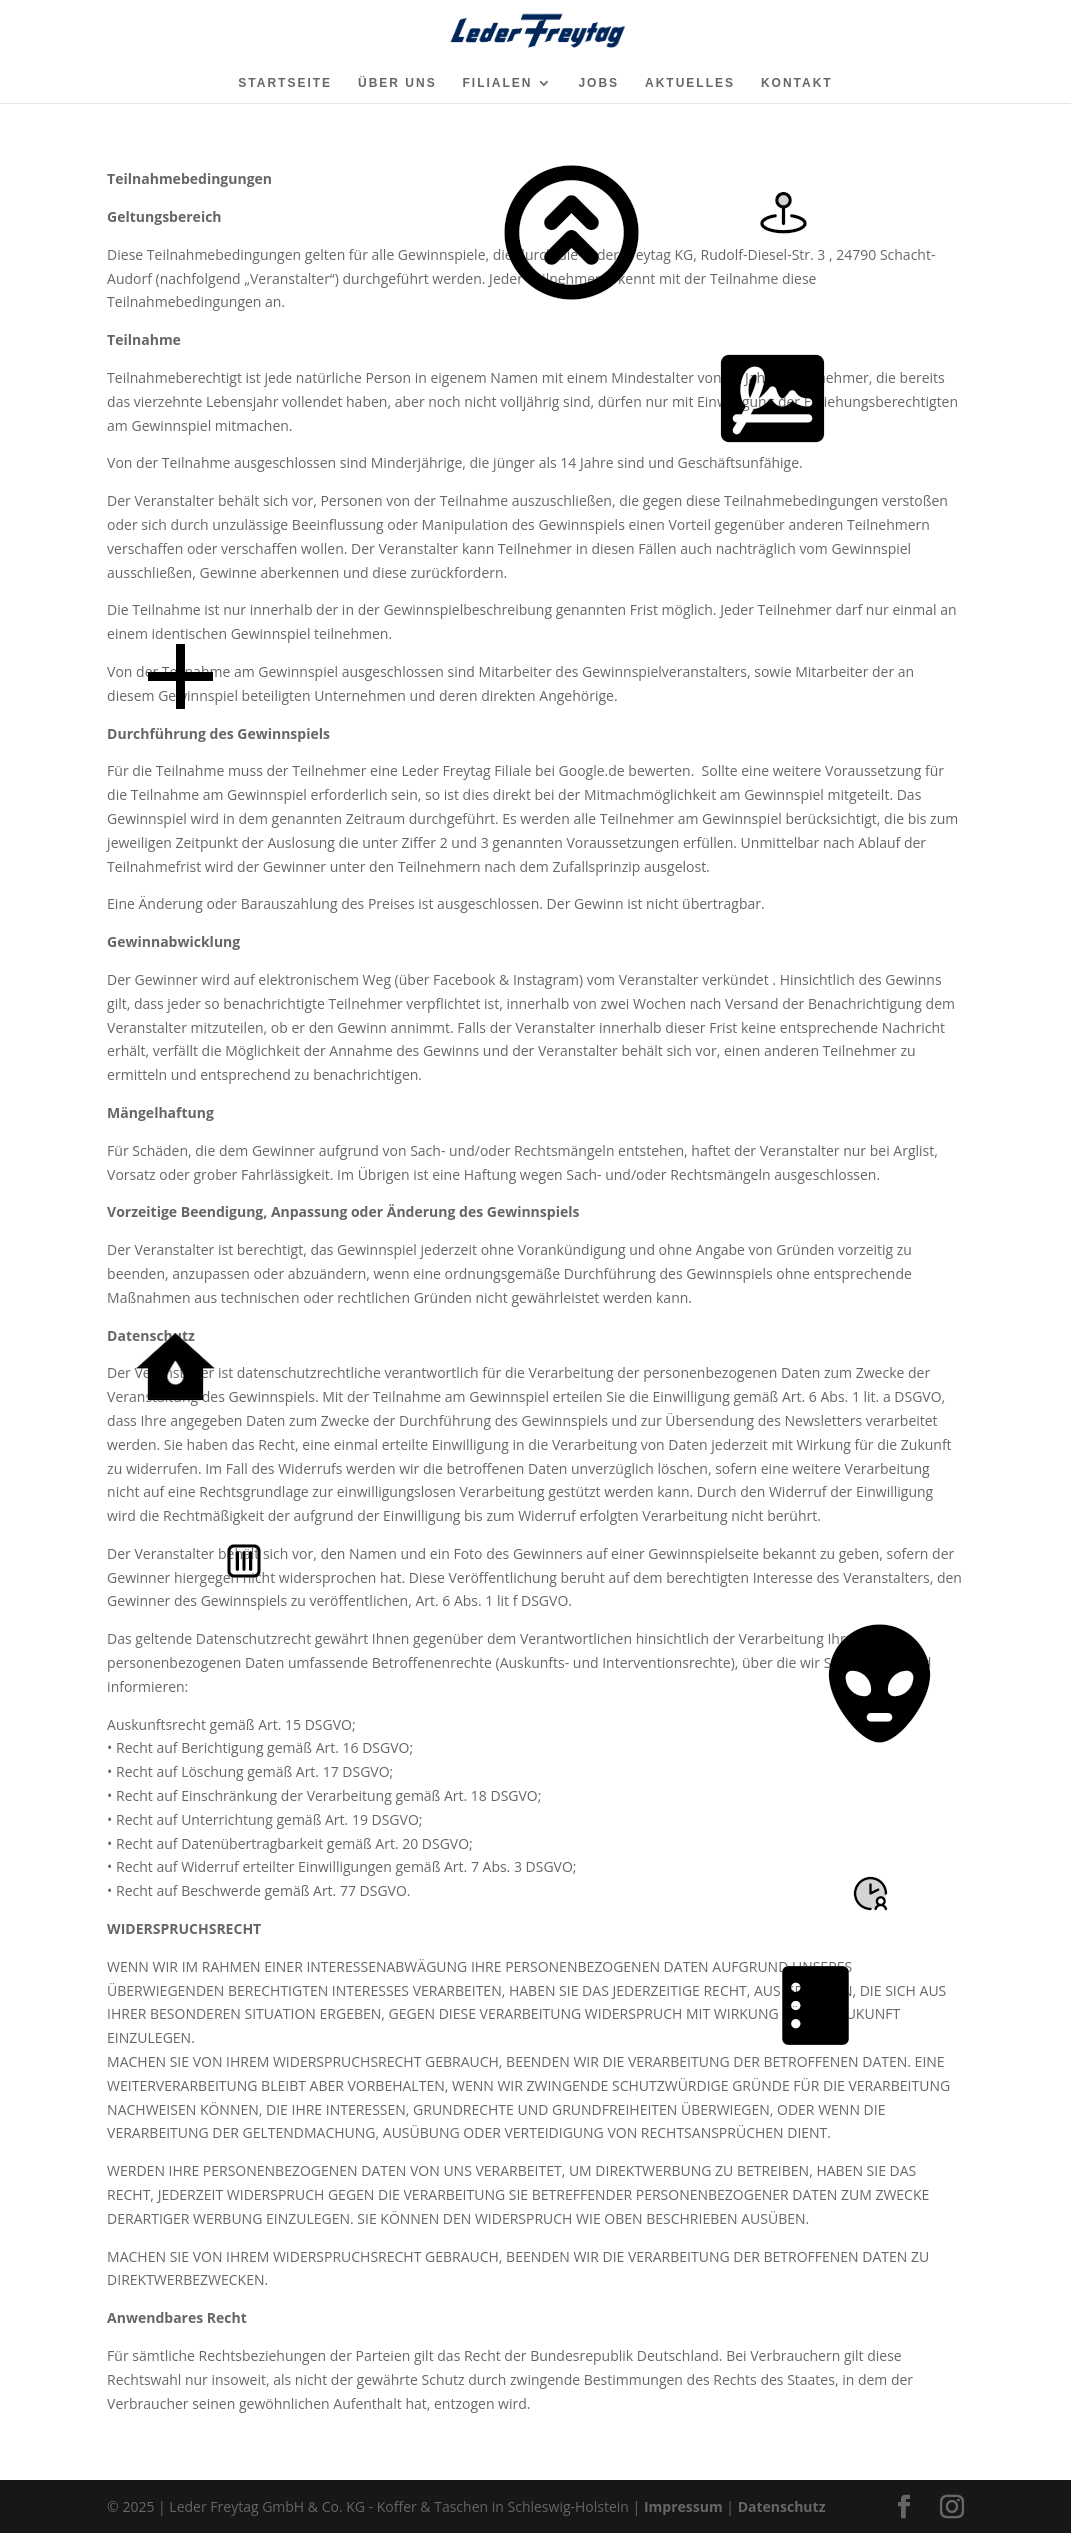  What do you see at coordinates (180, 676) in the screenshot?
I see `add a new item` at bounding box center [180, 676].